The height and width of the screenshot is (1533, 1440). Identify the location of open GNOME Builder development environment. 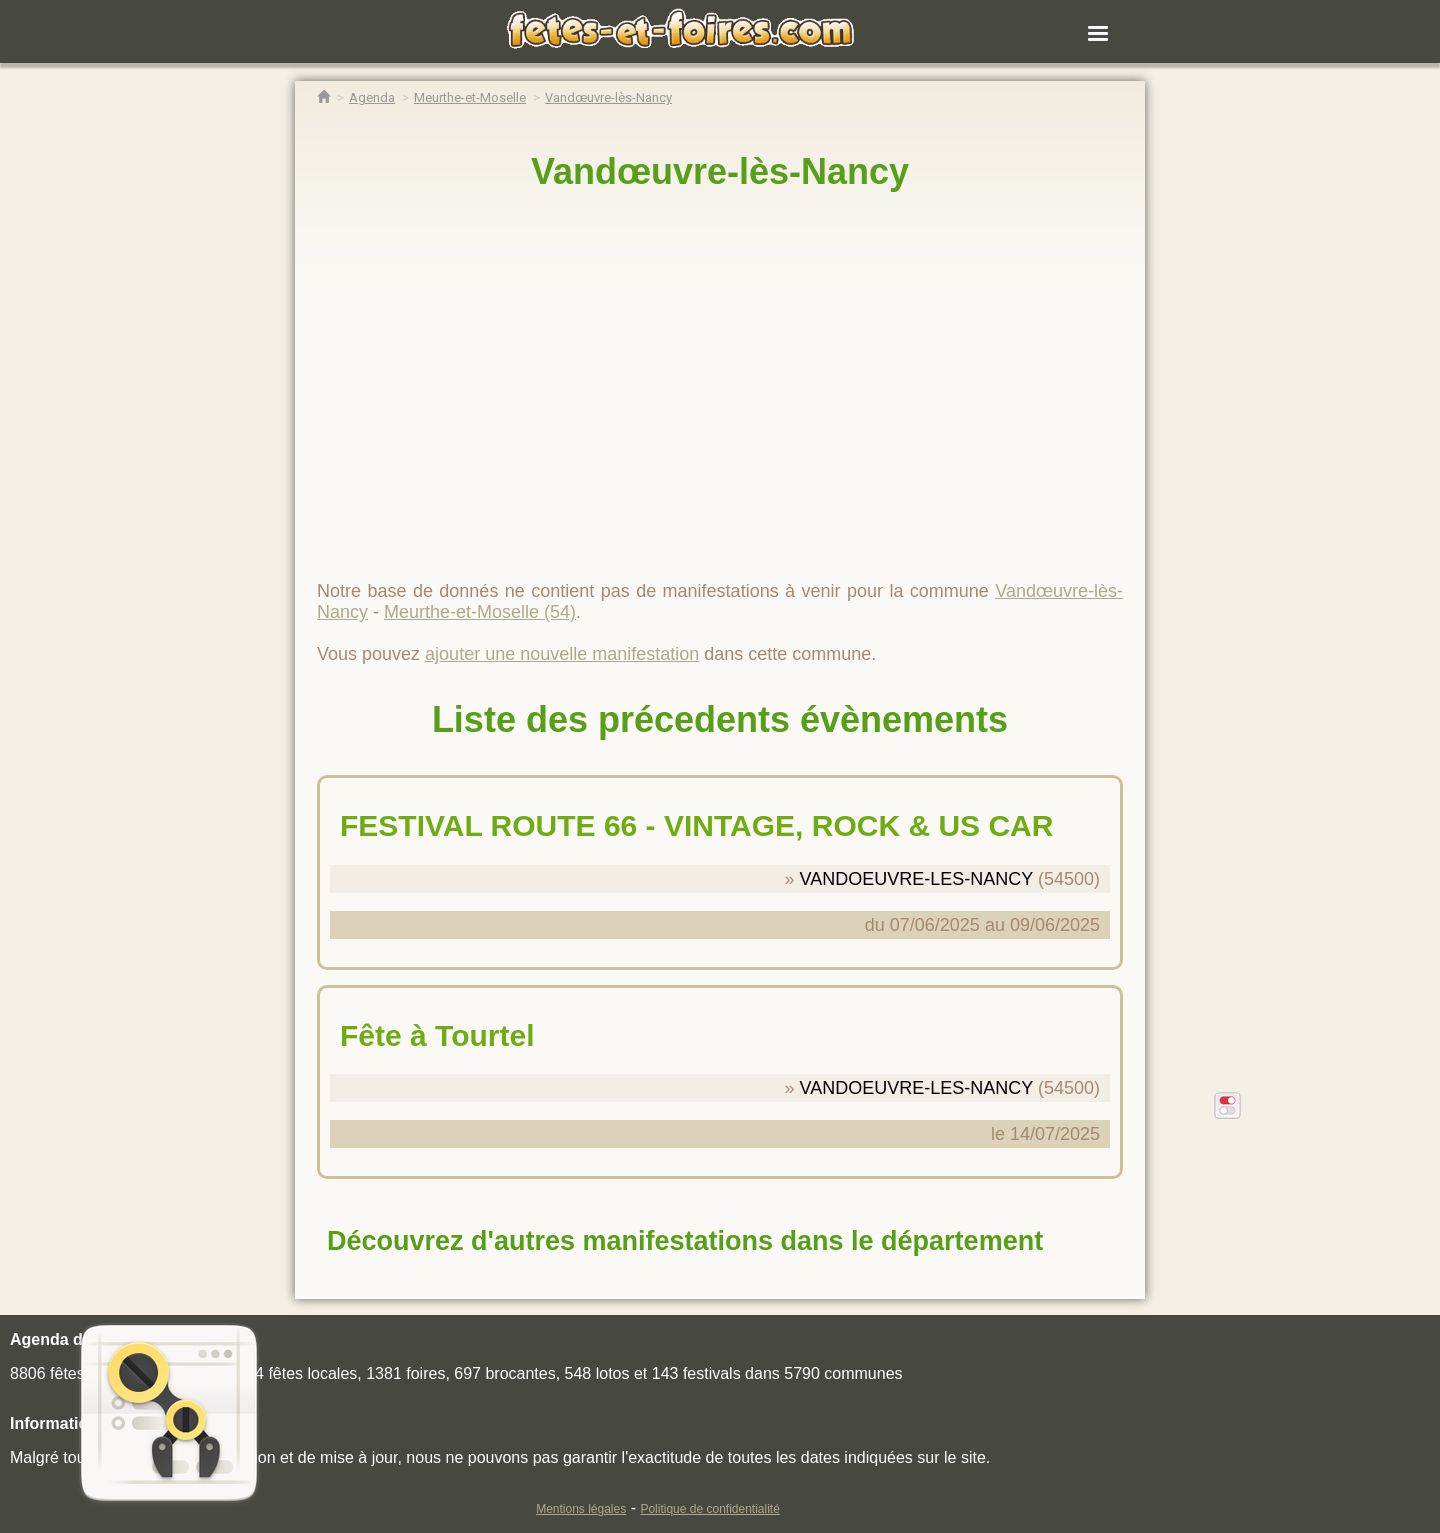
(169, 1413).